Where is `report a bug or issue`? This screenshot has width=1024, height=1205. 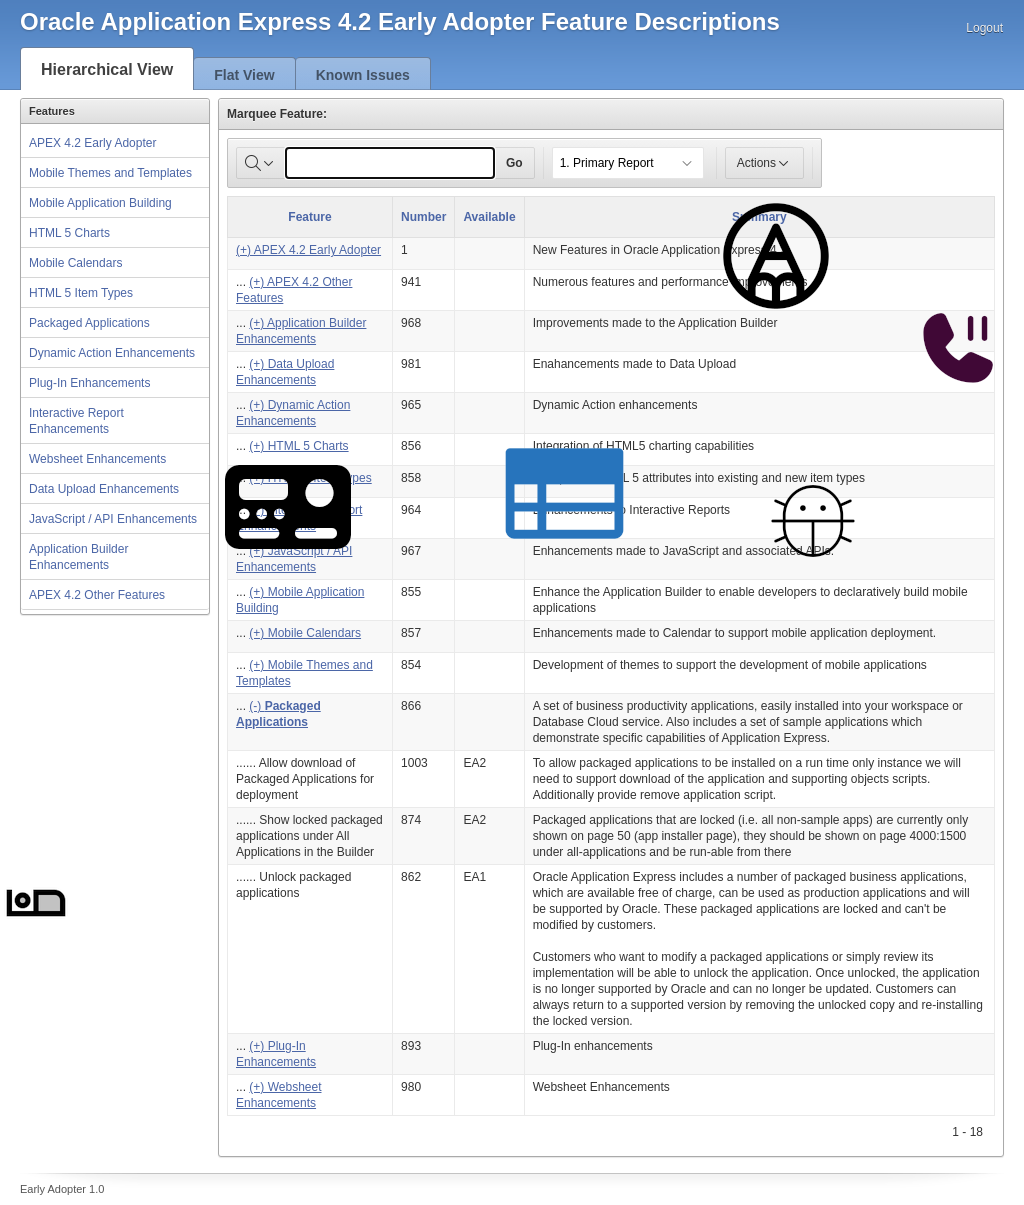 report a bug or issue is located at coordinates (813, 521).